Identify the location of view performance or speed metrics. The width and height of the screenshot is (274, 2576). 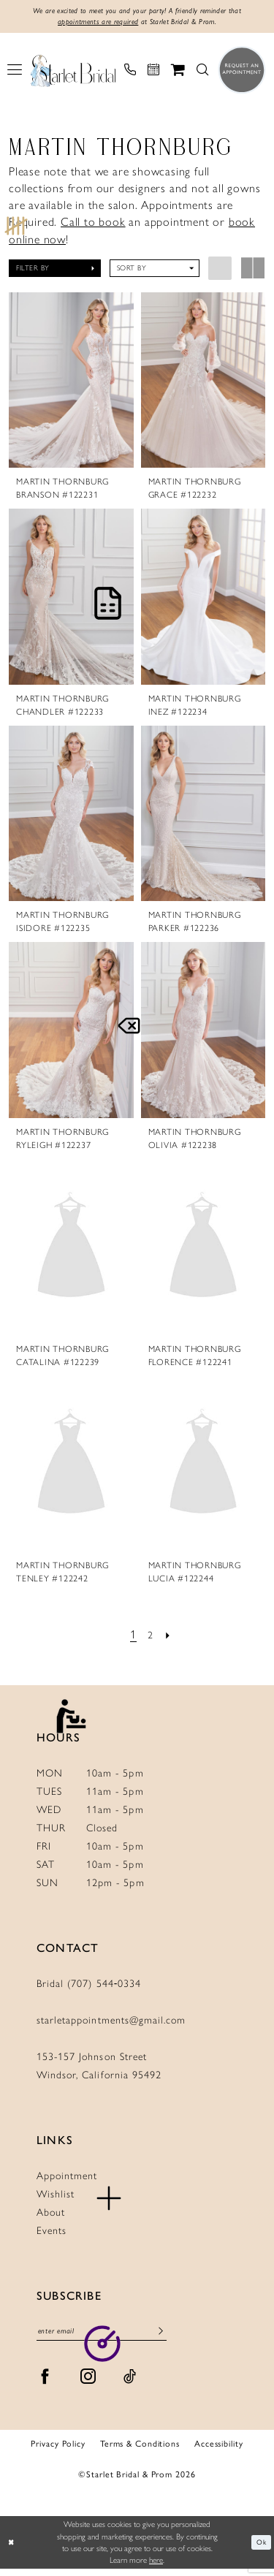
(102, 2344).